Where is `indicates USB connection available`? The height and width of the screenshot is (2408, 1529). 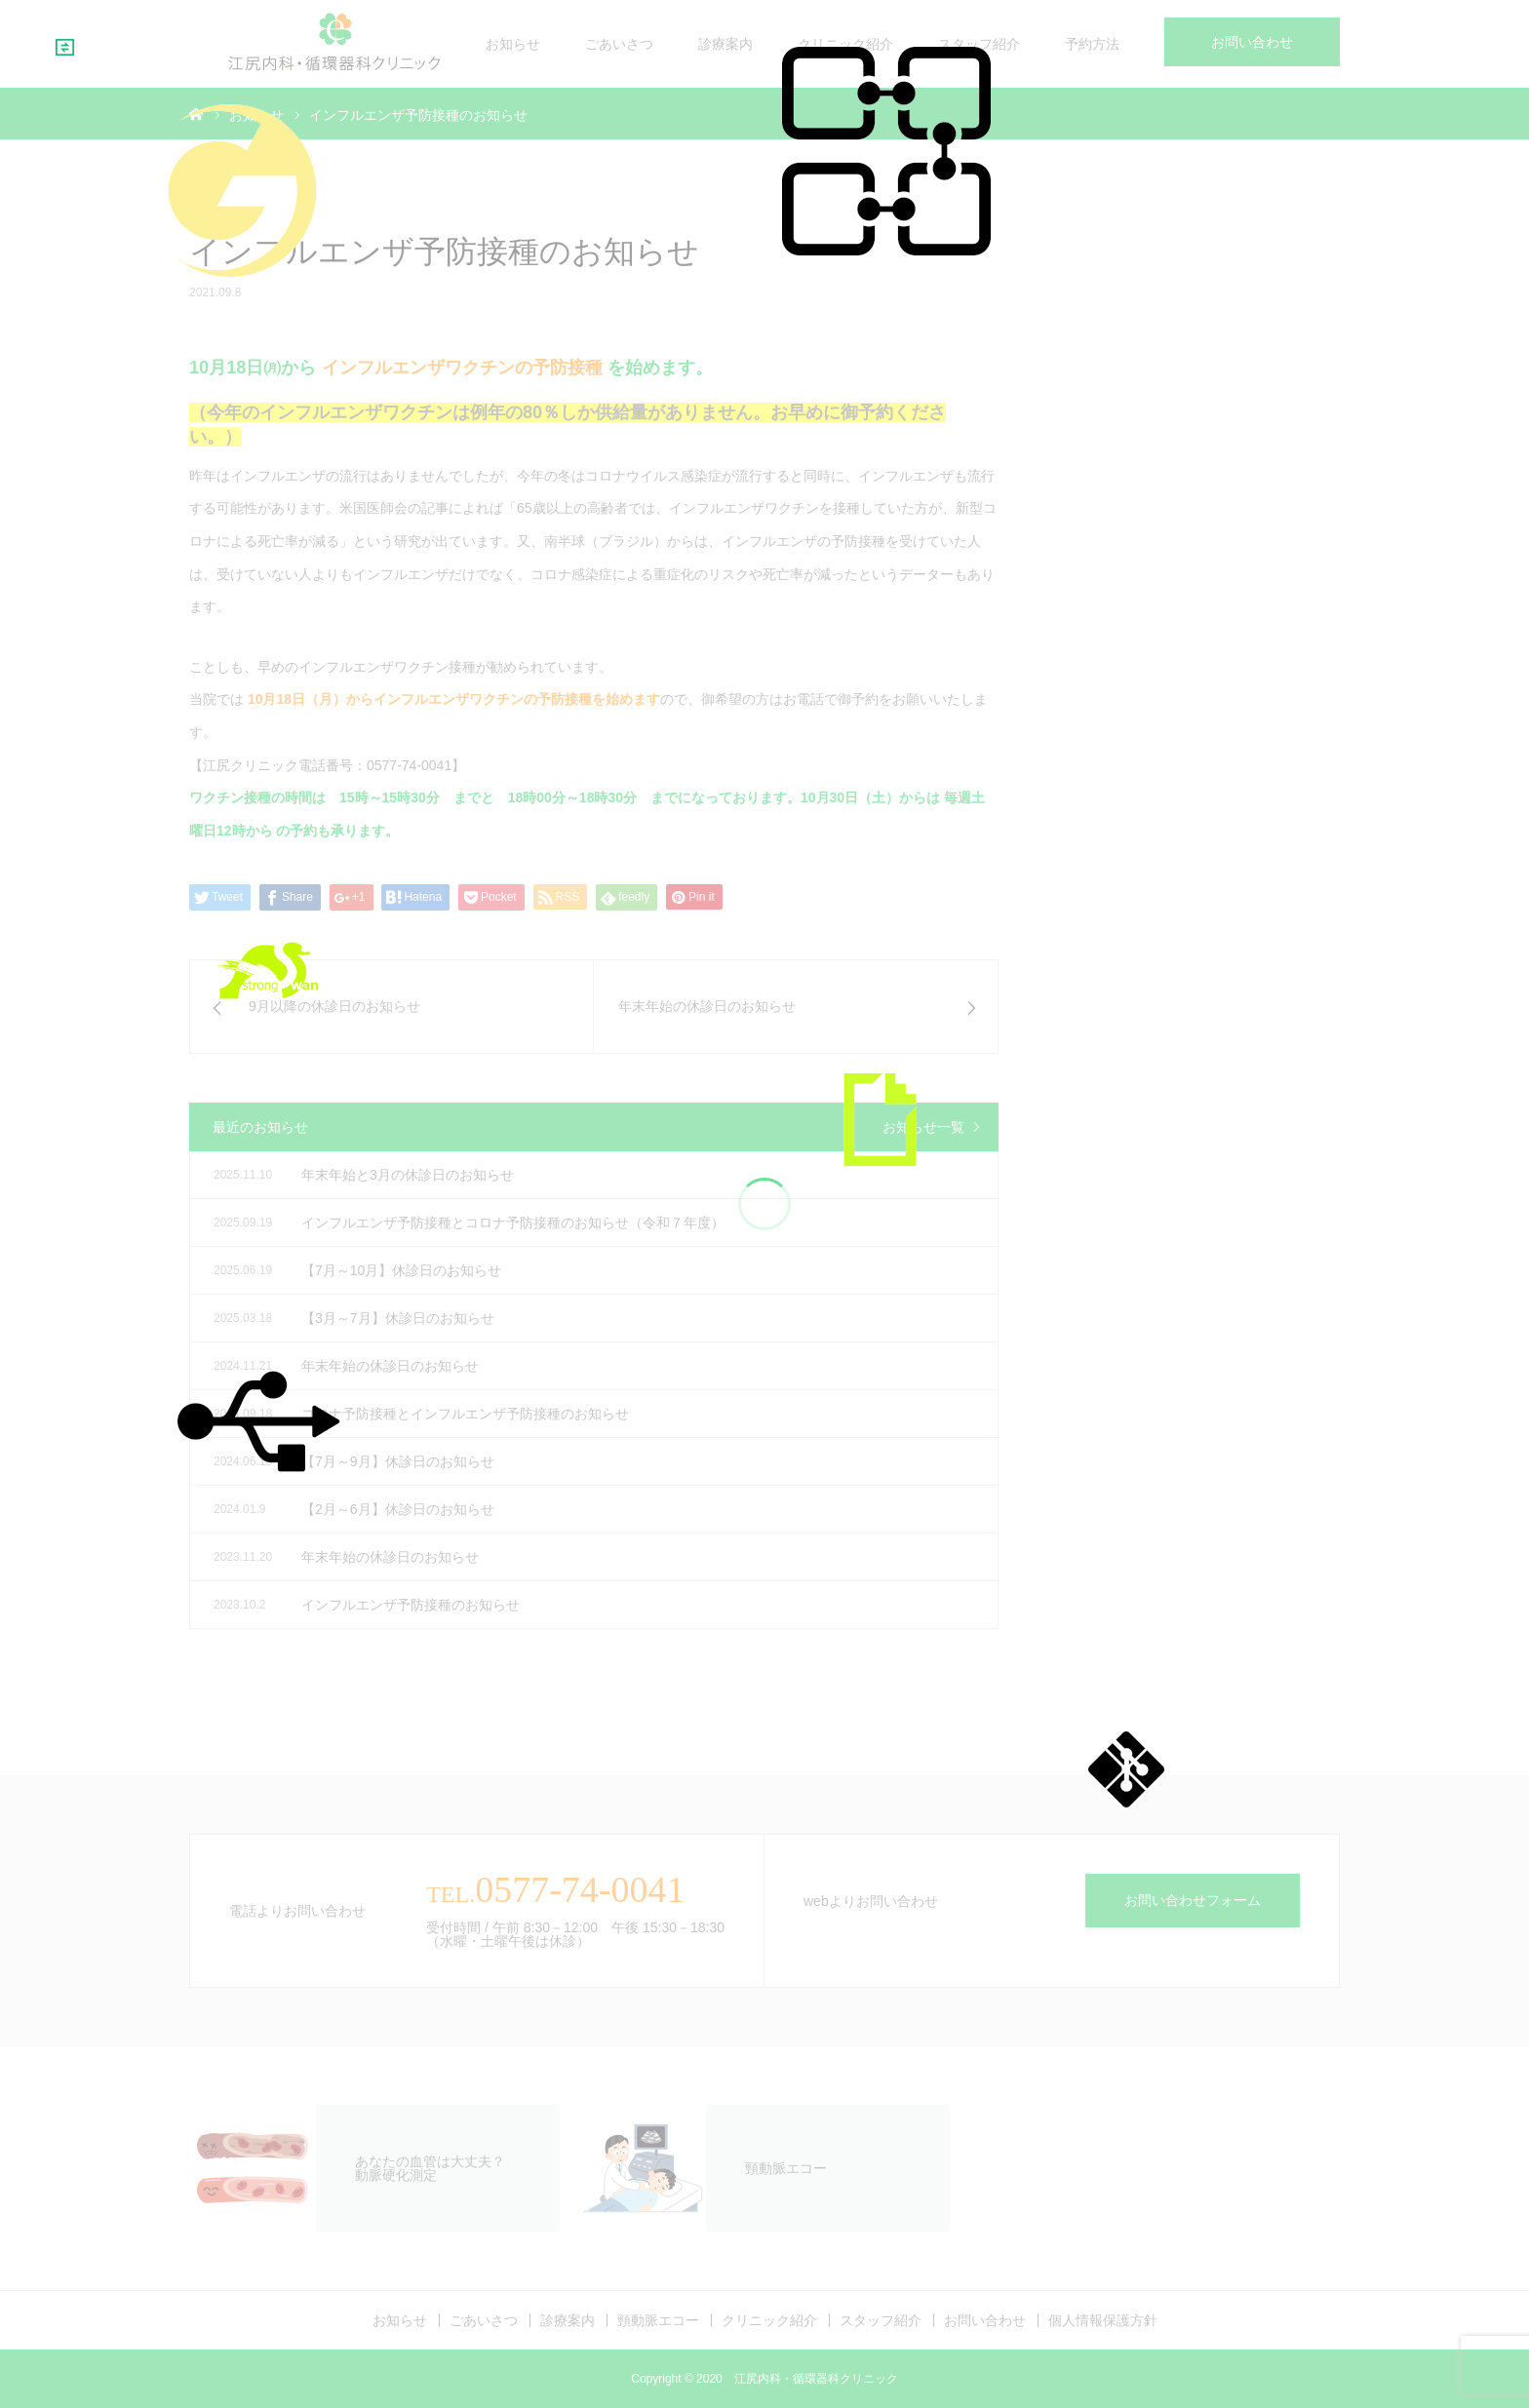
indicates USB connection available is located at coordinates (259, 1421).